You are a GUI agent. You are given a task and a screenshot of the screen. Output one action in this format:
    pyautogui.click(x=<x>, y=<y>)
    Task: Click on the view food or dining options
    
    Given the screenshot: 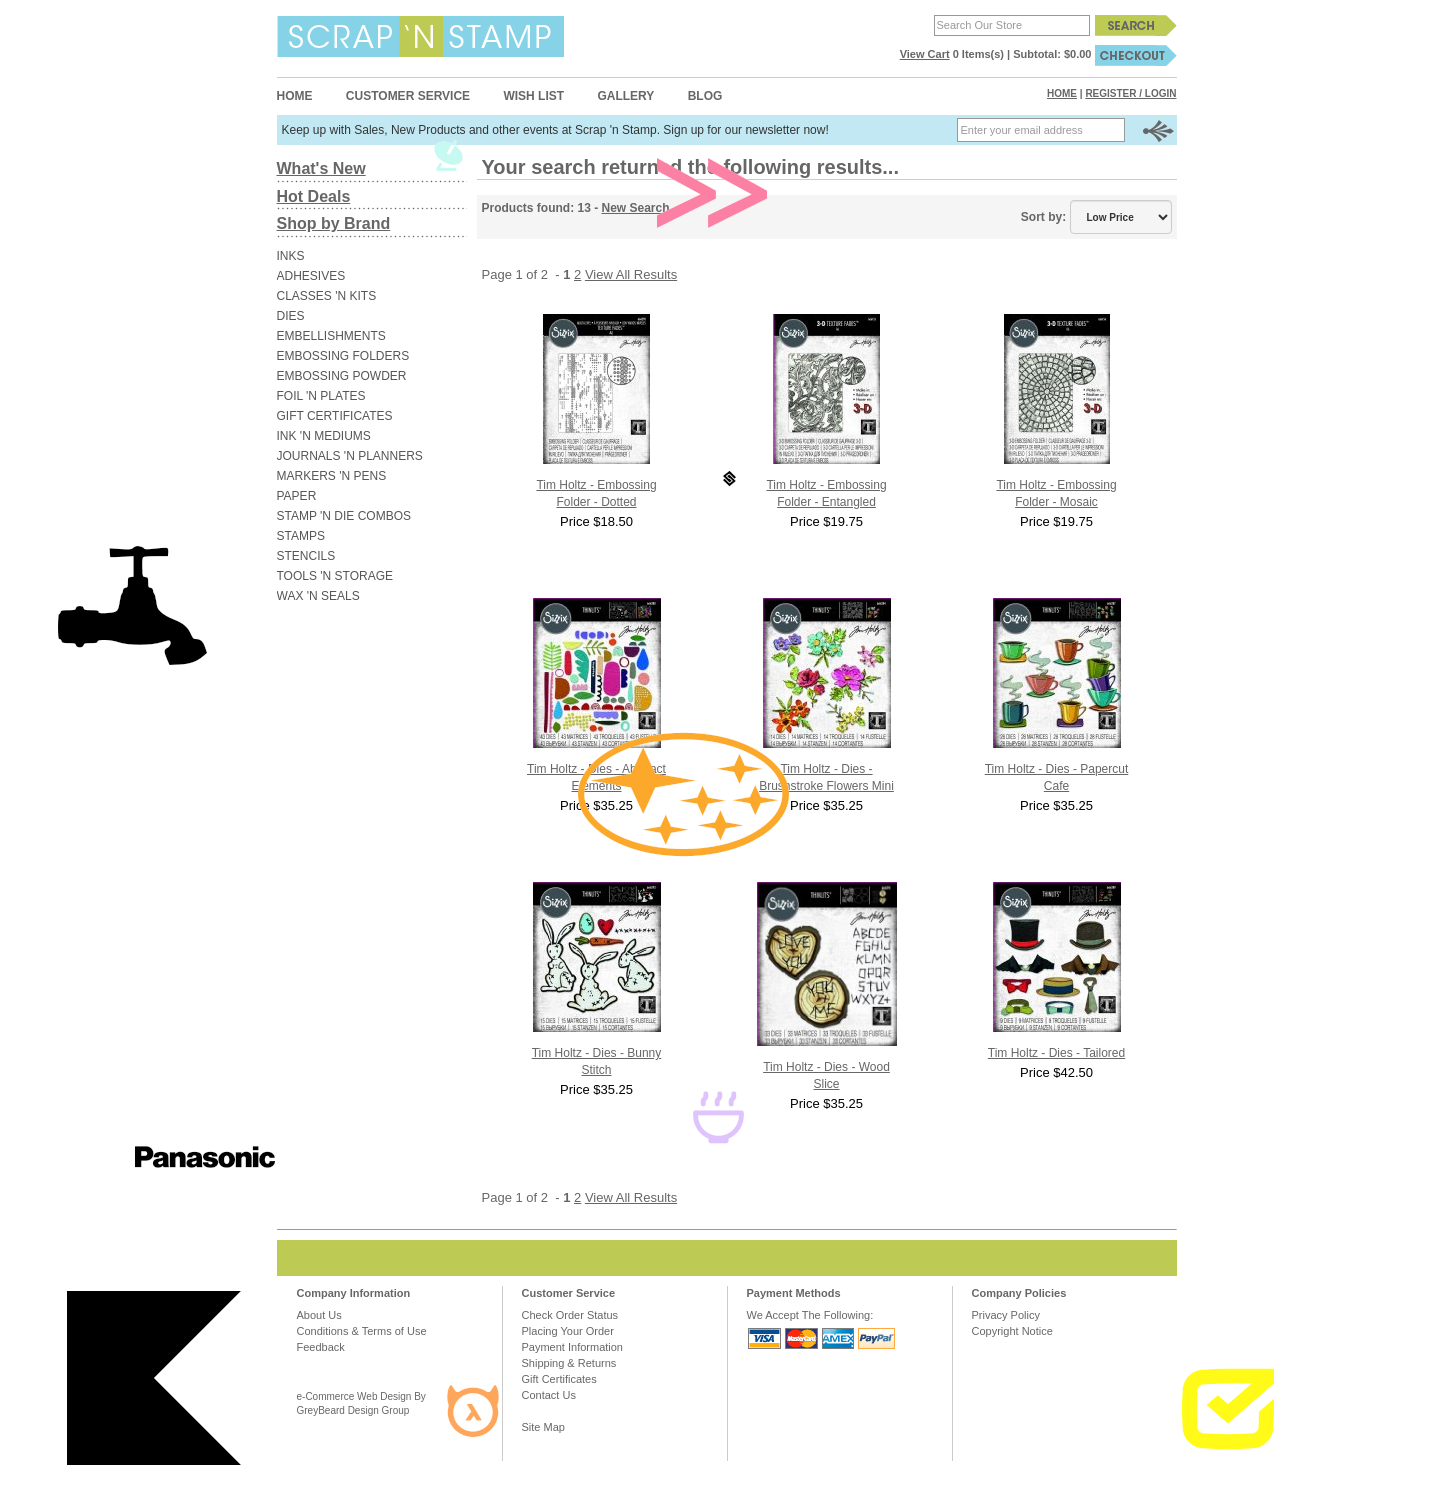 What is the action you would take?
    pyautogui.click(x=718, y=1120)
    